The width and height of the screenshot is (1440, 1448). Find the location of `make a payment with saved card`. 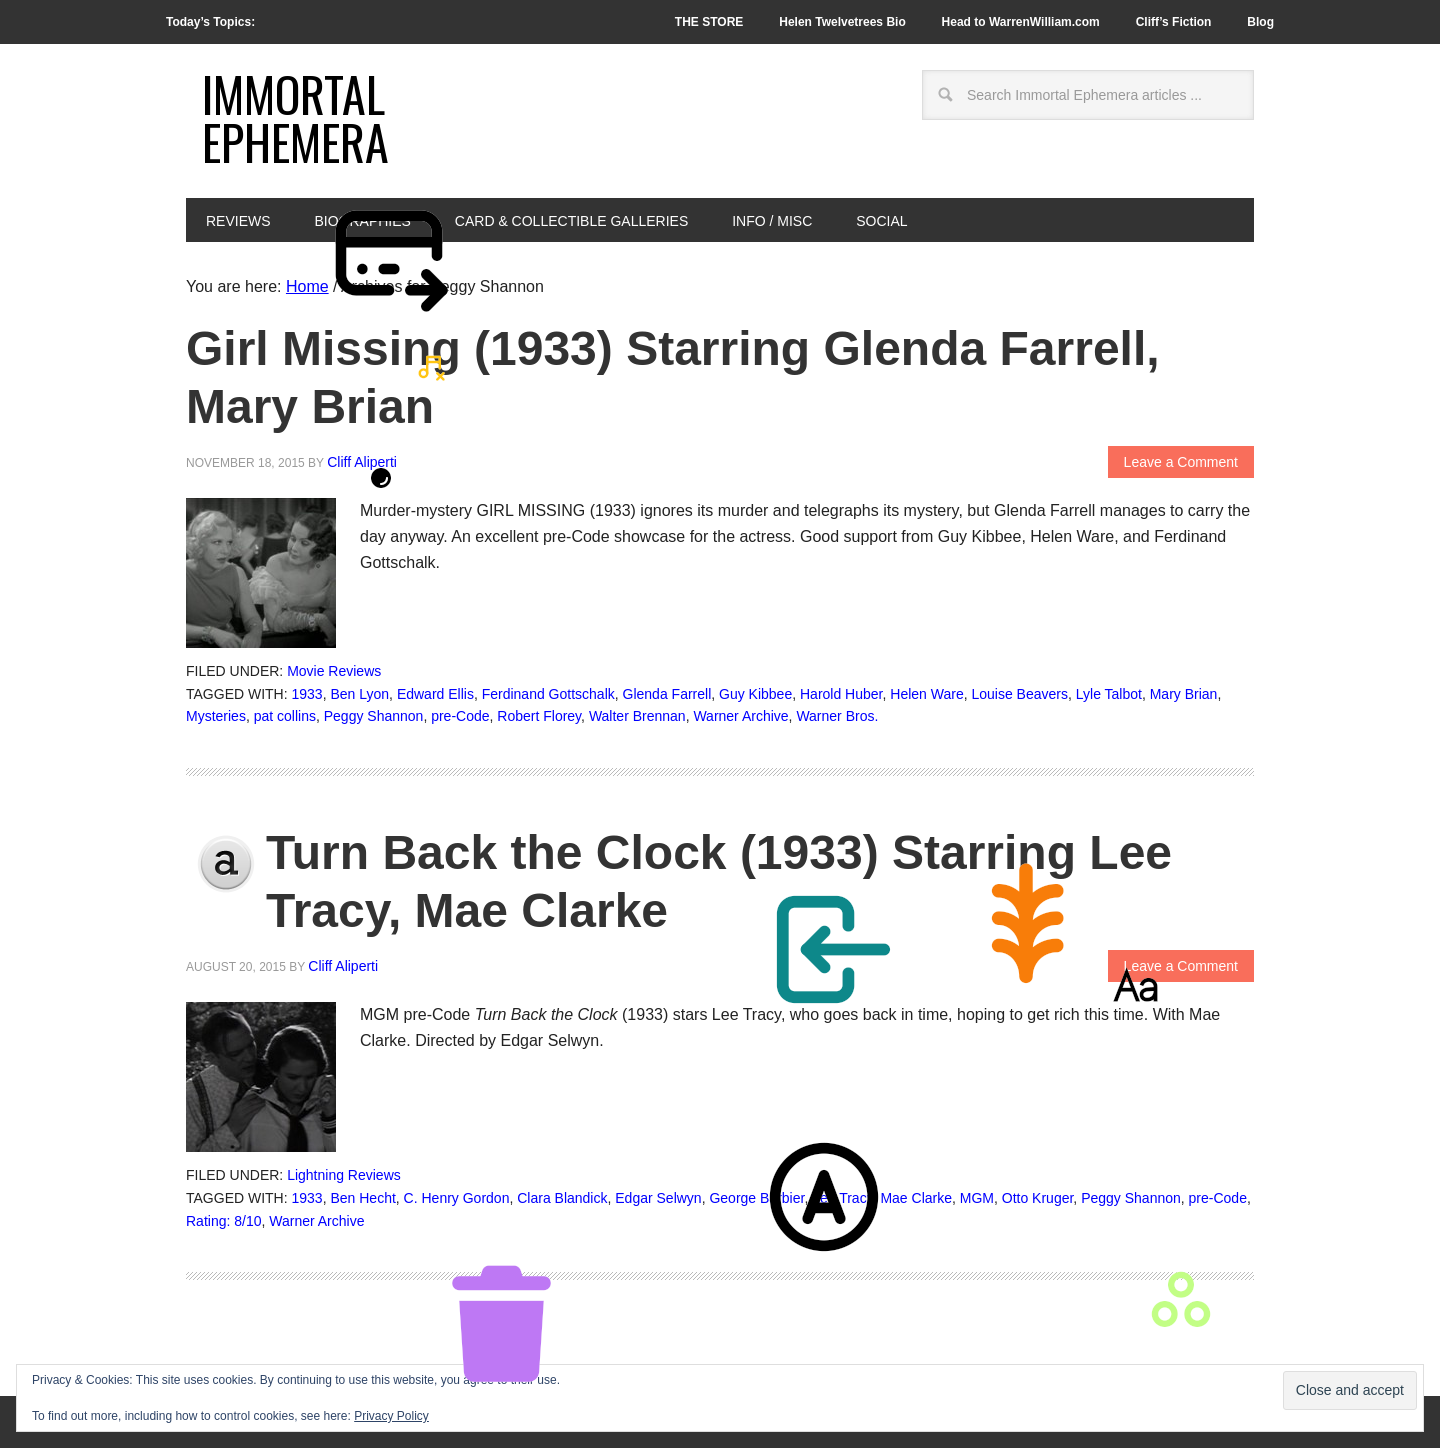

make a payment with saved card is located at coordinates (389, 253).